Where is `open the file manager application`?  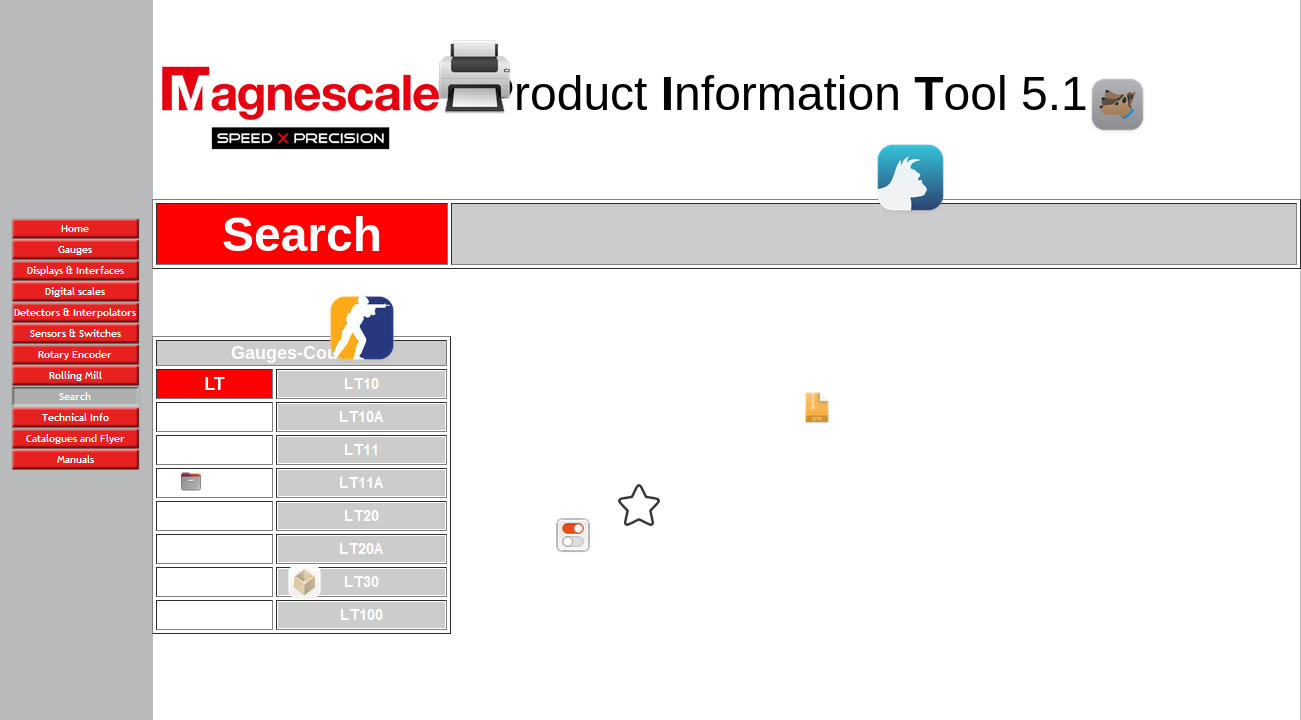
open the file manager application is located at coordinates (191, 481).